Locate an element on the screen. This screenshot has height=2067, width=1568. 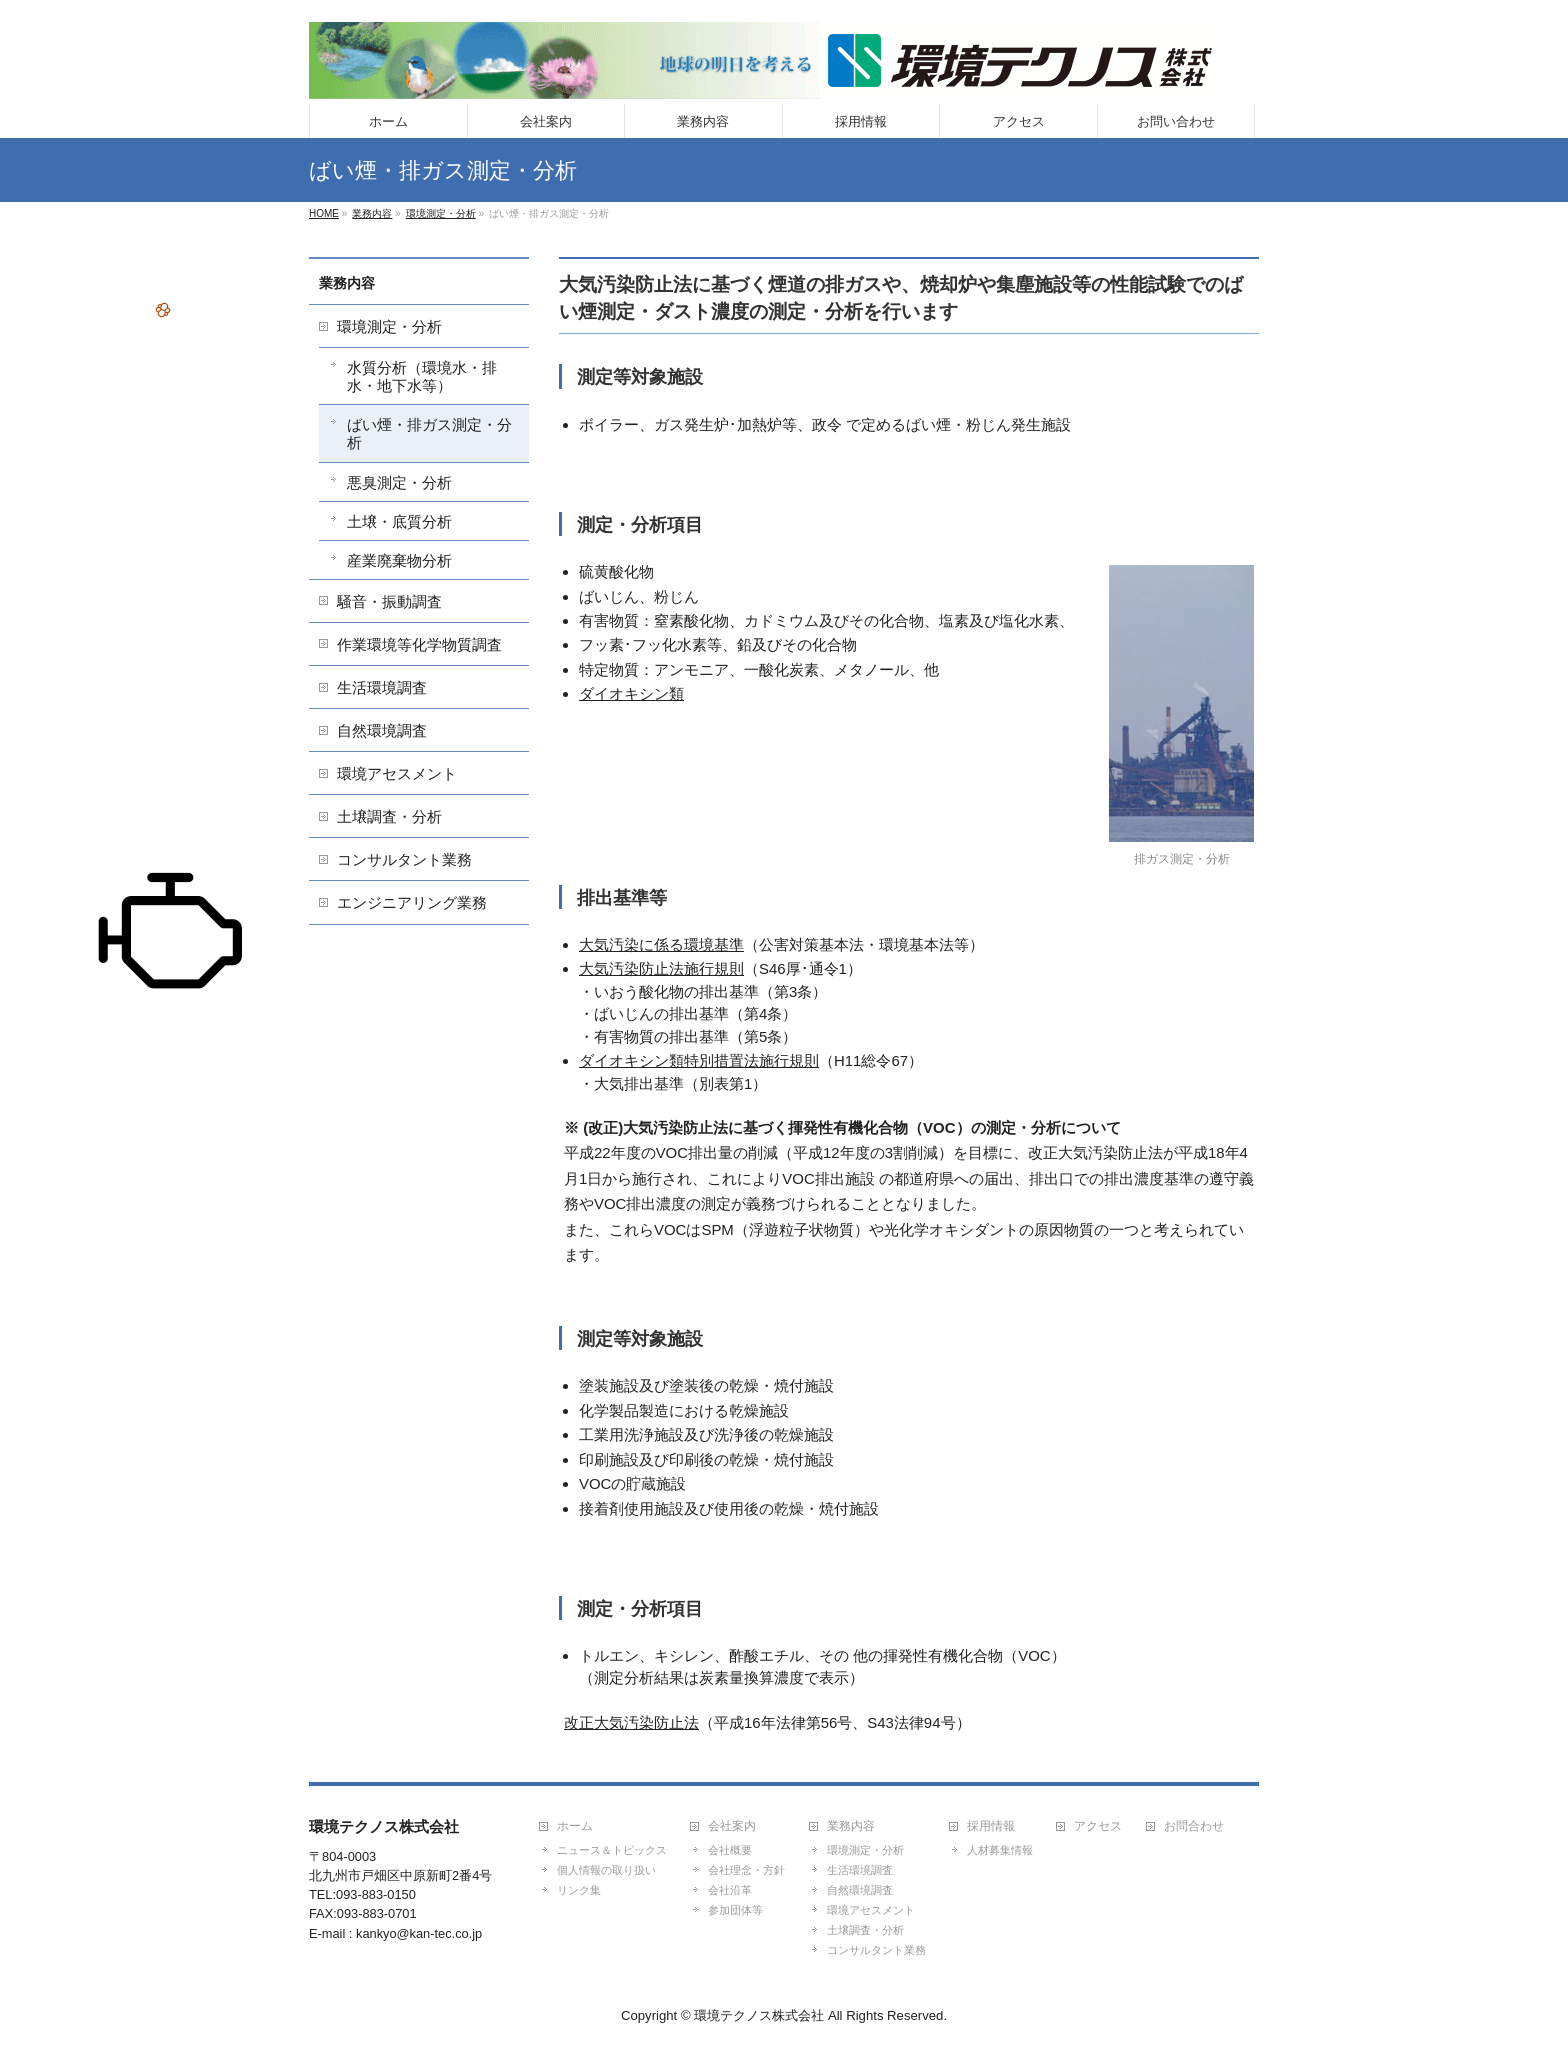
view engine or vehicle diagnostics is located at coordinates (168, 933).